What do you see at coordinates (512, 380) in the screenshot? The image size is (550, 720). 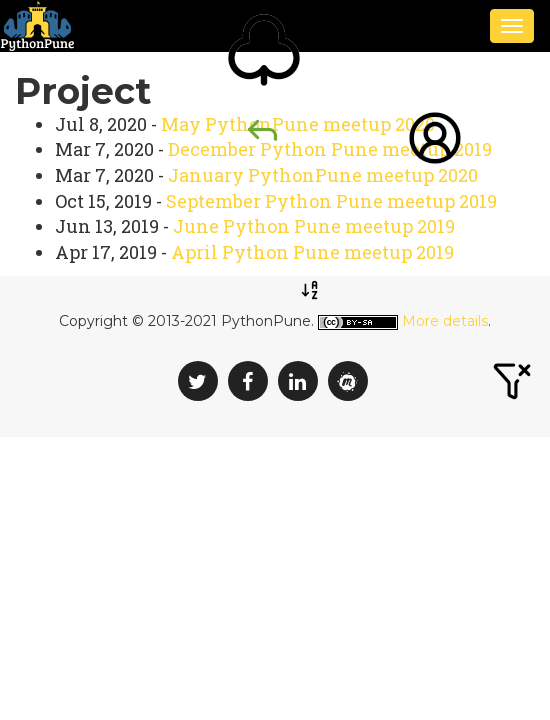 I see `clear all active filters` at bounding box center [512, 380].